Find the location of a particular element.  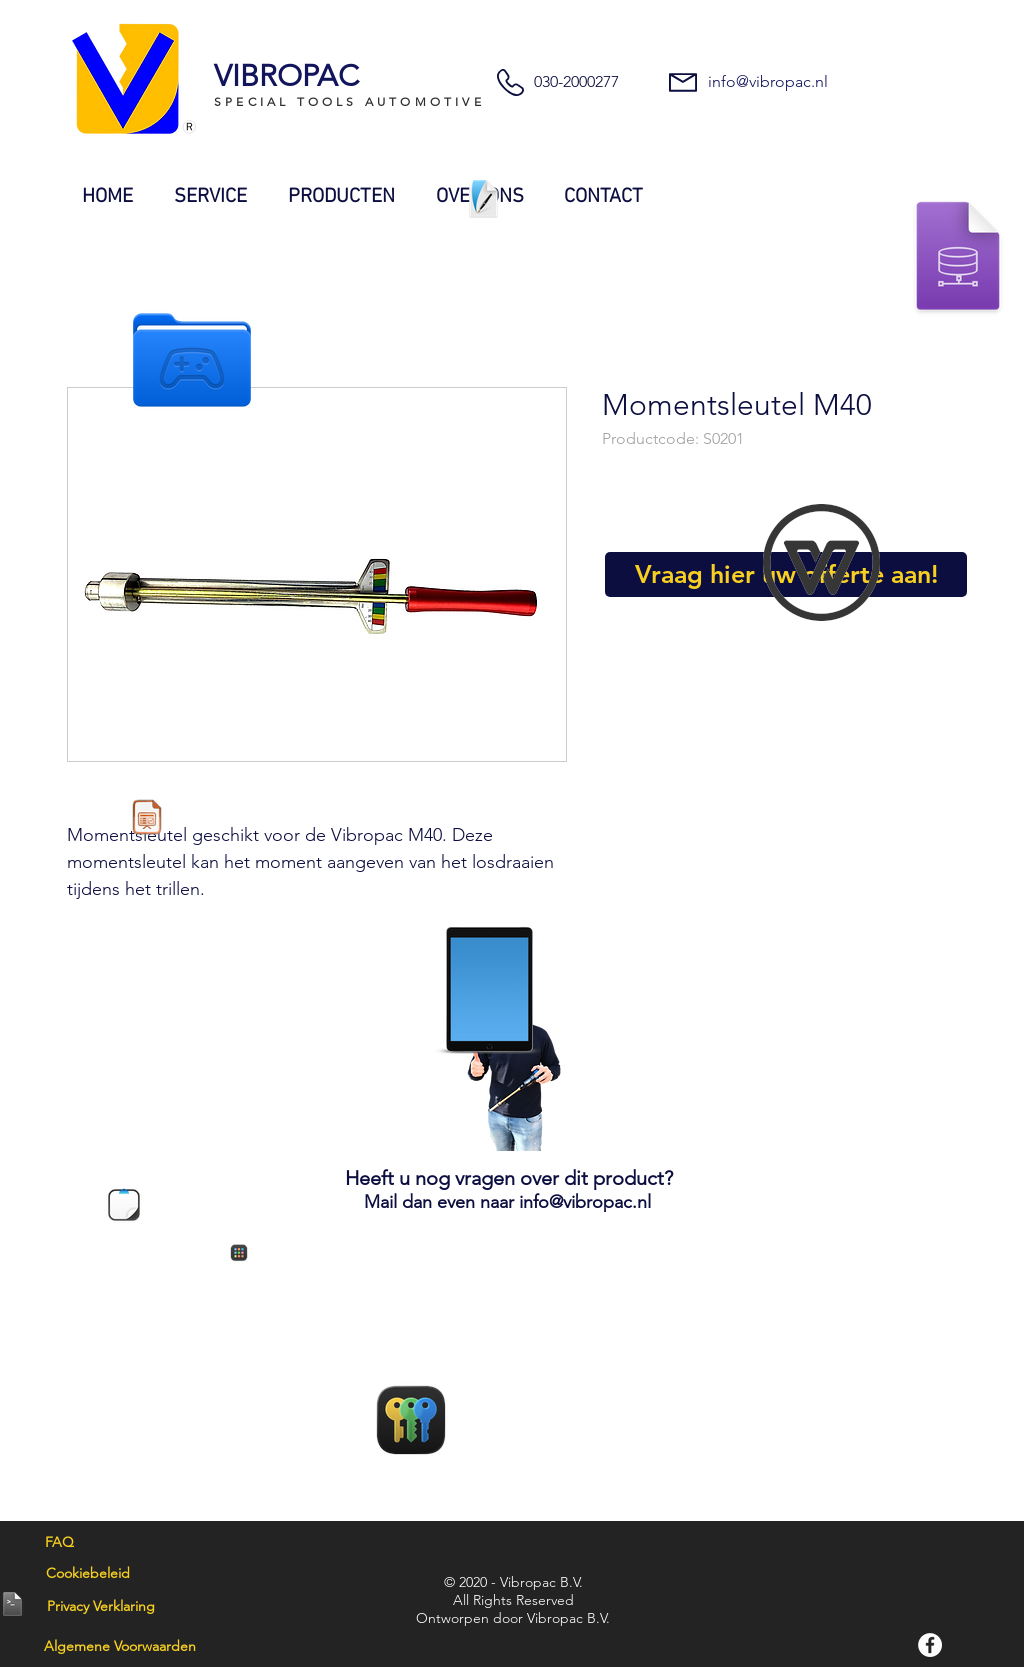

open tasks or to-do list app is located at coordinates (124, 1205).